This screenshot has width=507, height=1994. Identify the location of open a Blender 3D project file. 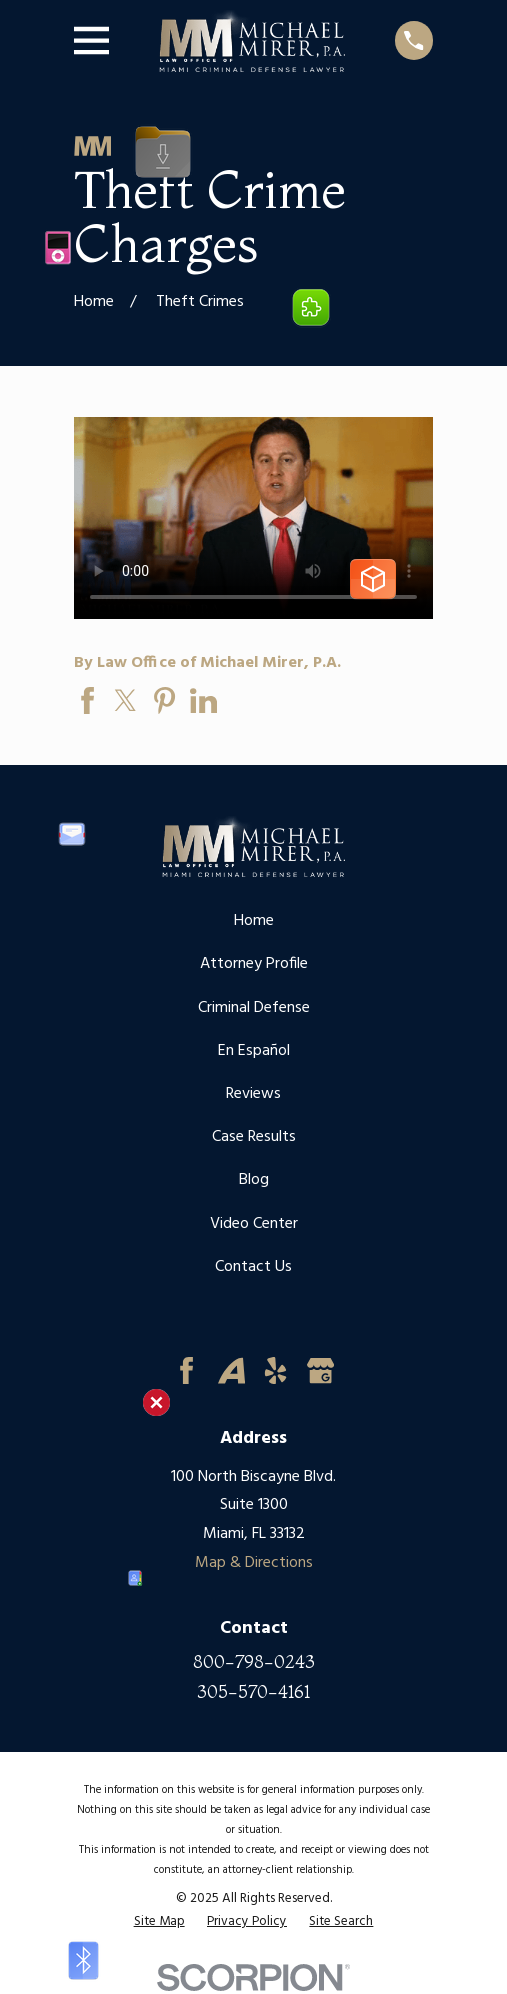
(373, 578).